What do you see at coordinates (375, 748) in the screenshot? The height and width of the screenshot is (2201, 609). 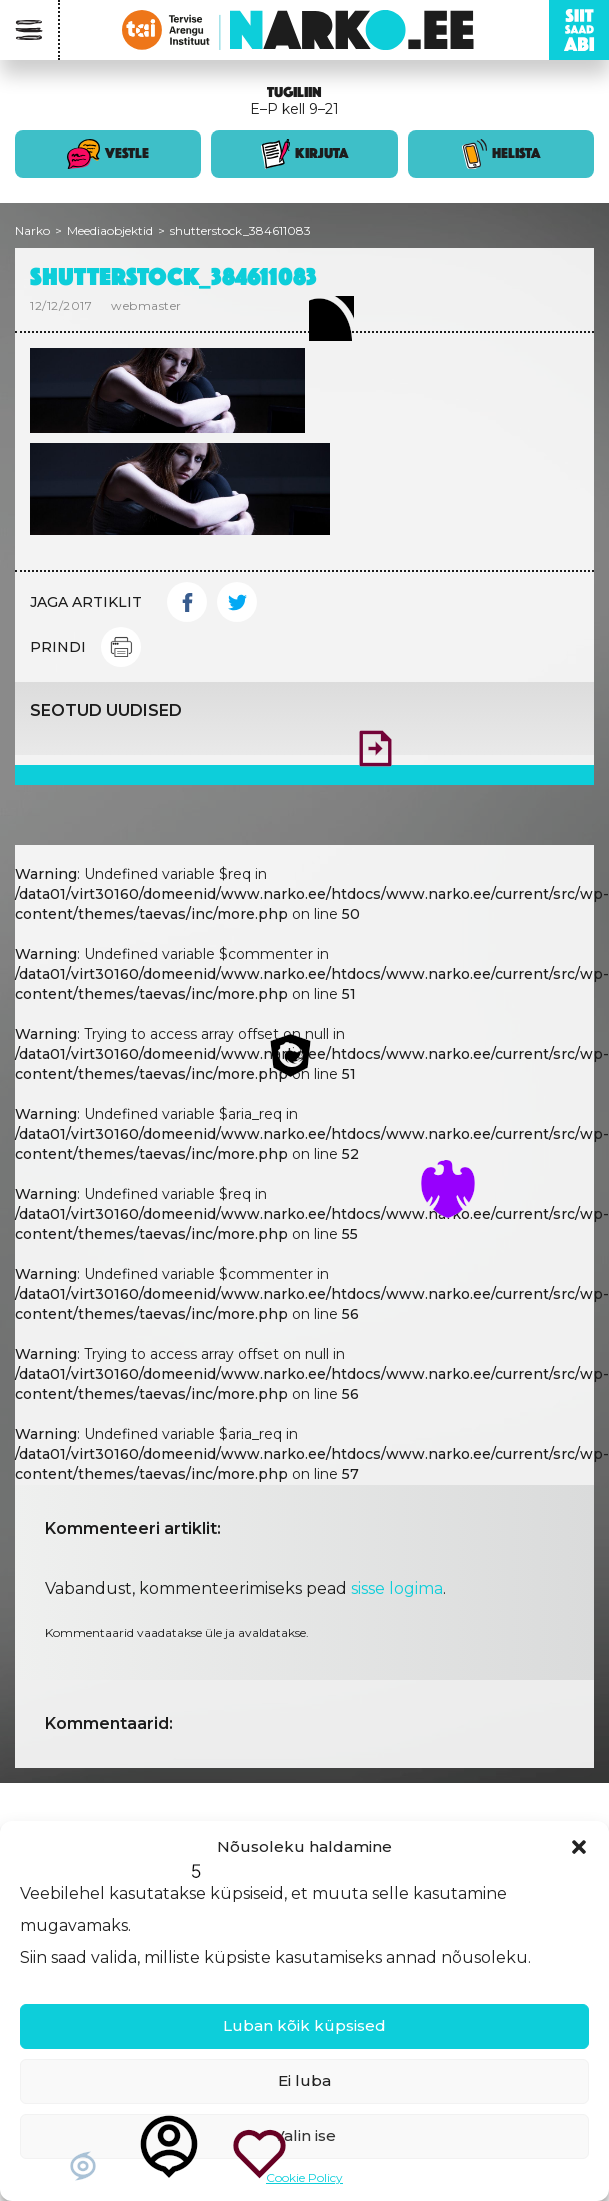 I see `transfer or export a file` at bounding box center [375, 748].